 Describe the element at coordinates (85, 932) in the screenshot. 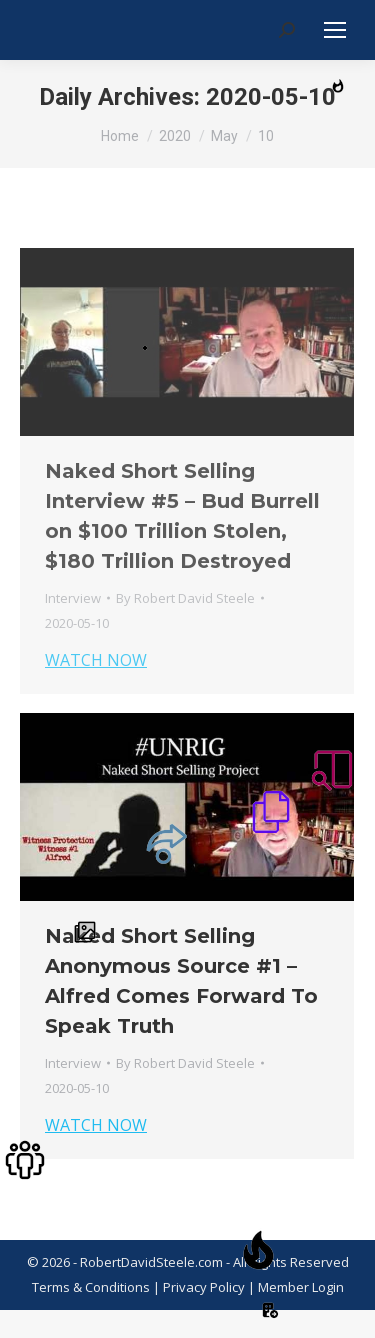

I see `view photo gallery` at that location.